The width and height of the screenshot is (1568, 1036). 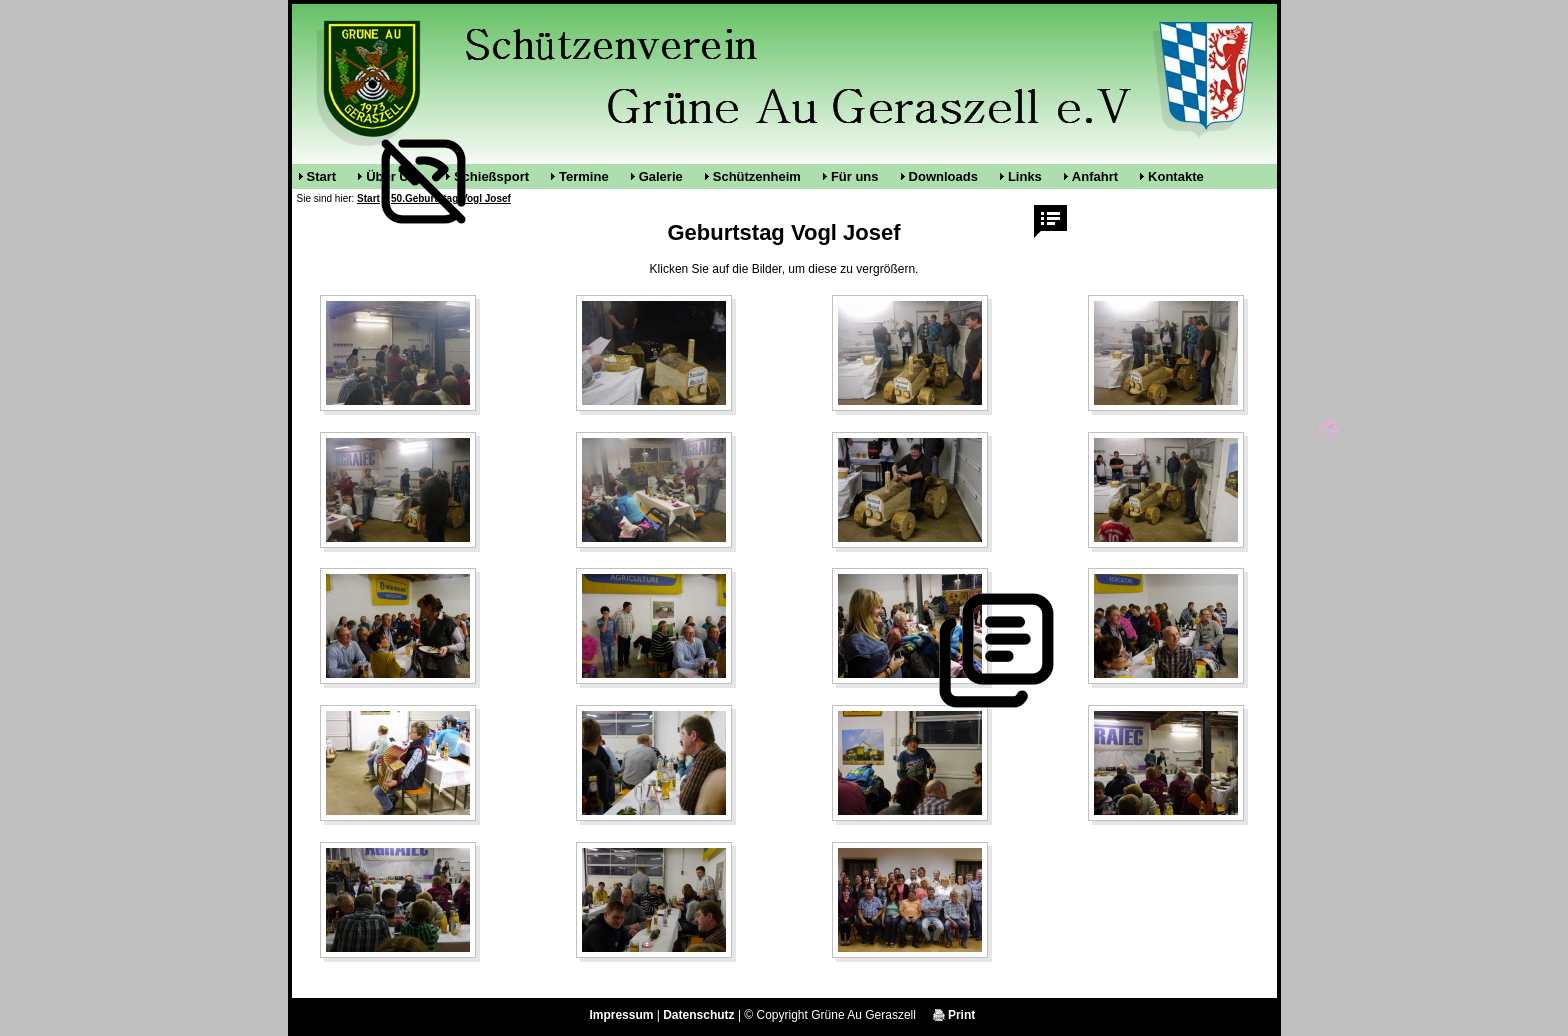 I want to click on indicates scaling or resizing is disabled, so click(x=423, y=181).